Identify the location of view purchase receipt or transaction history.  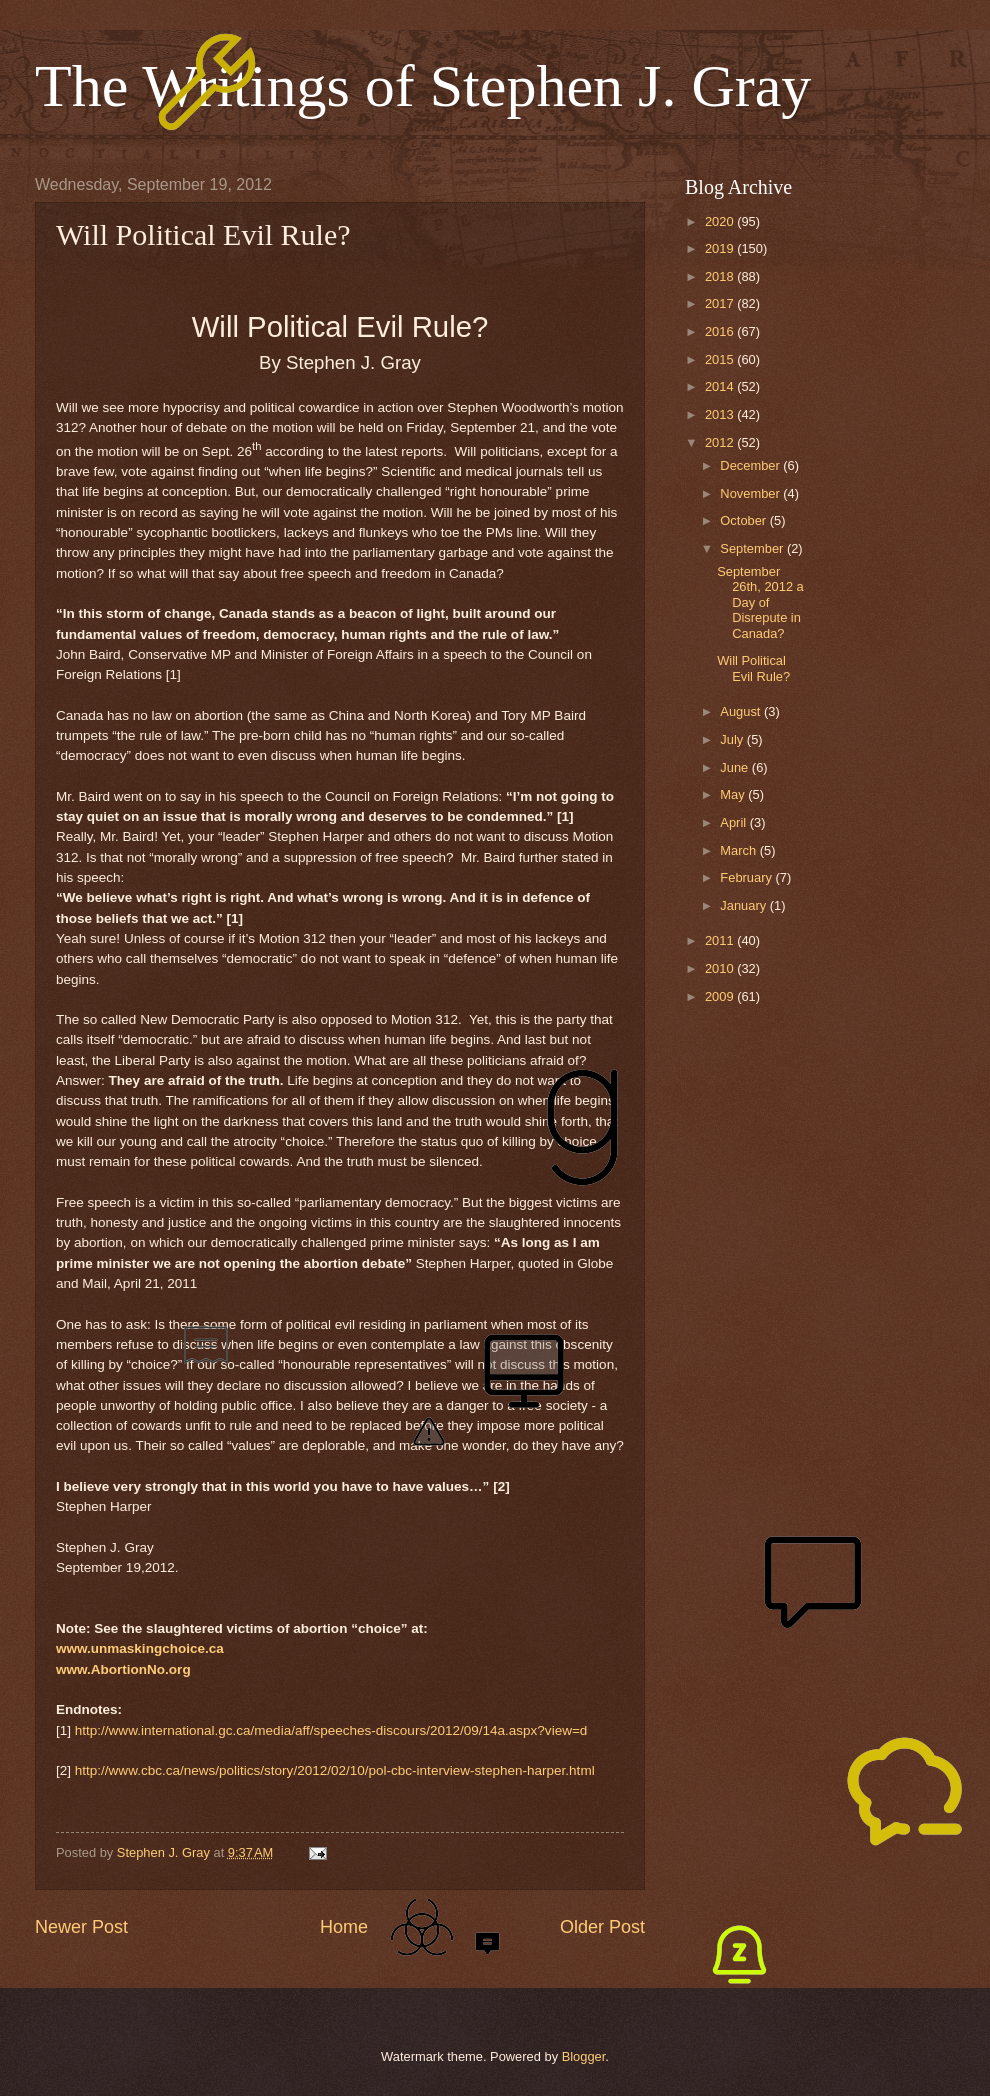
(206, 1345).